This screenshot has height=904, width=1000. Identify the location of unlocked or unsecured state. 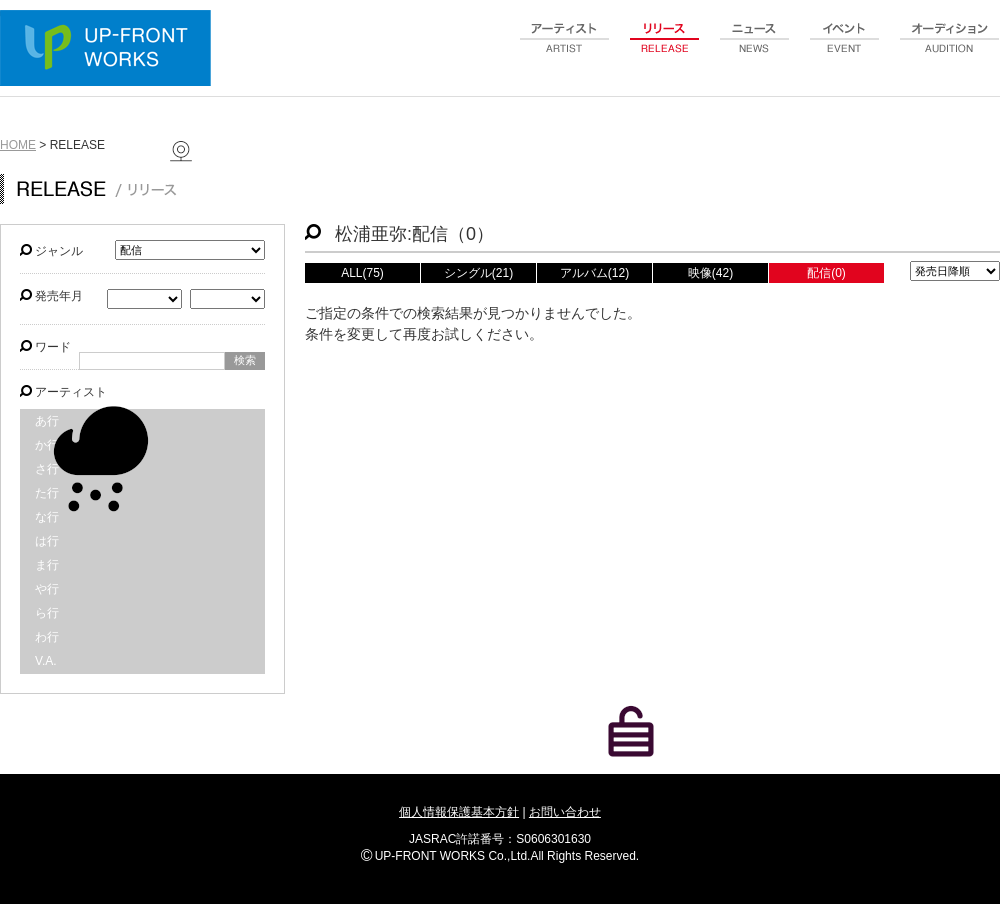
(631, 734).